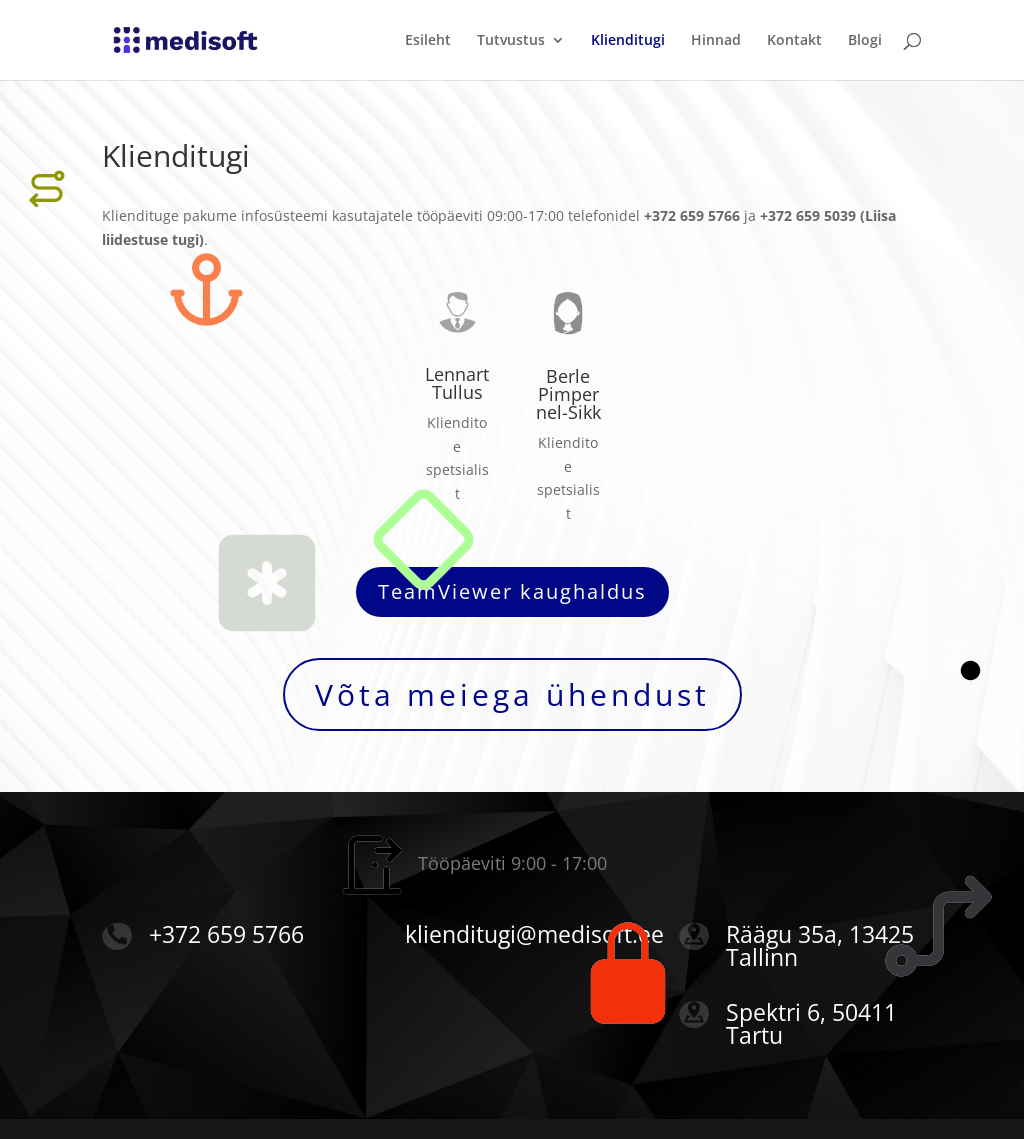 The height and width of the screenshot is (1139, 1024). Describe the element at coordinates (267, 583) in the screenshot. I see `indicates a required field in a form` at that location.